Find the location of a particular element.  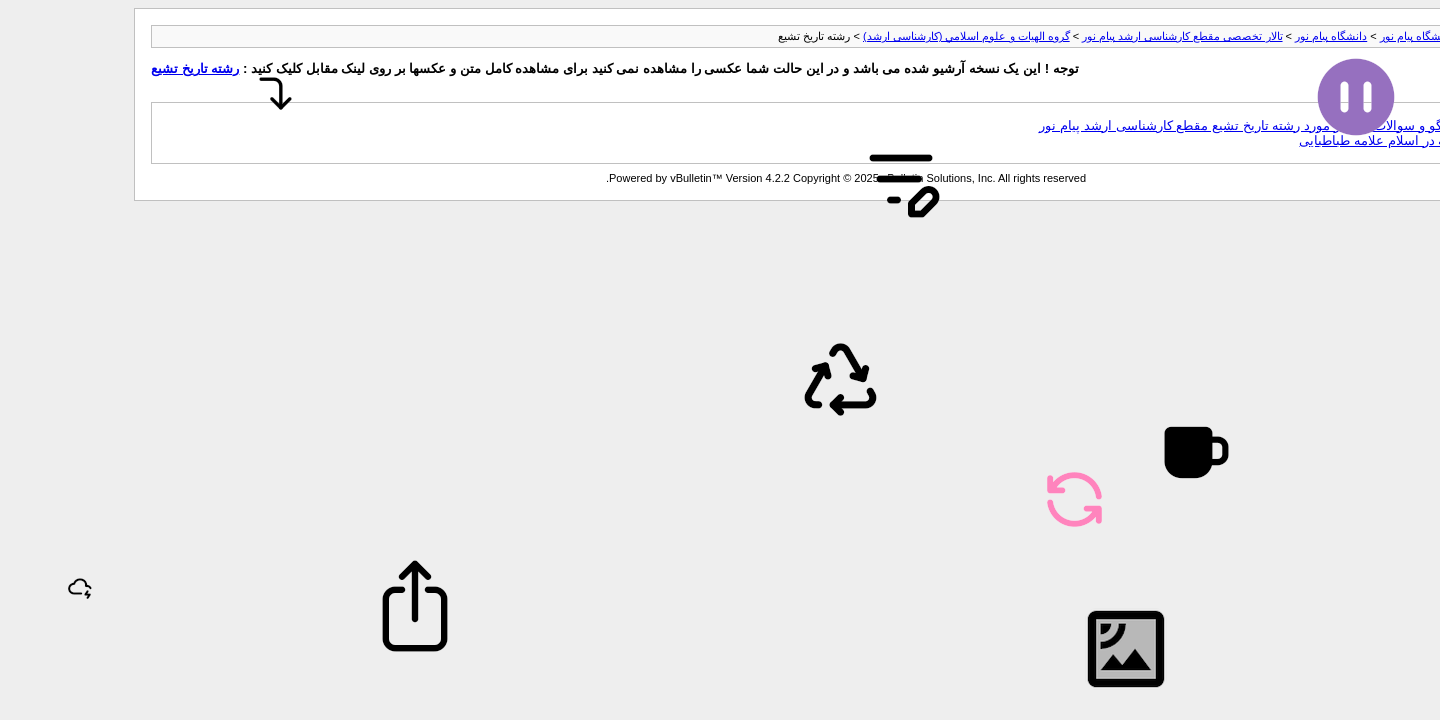

refresh or reload current content is located at coordinates (1074, 499).